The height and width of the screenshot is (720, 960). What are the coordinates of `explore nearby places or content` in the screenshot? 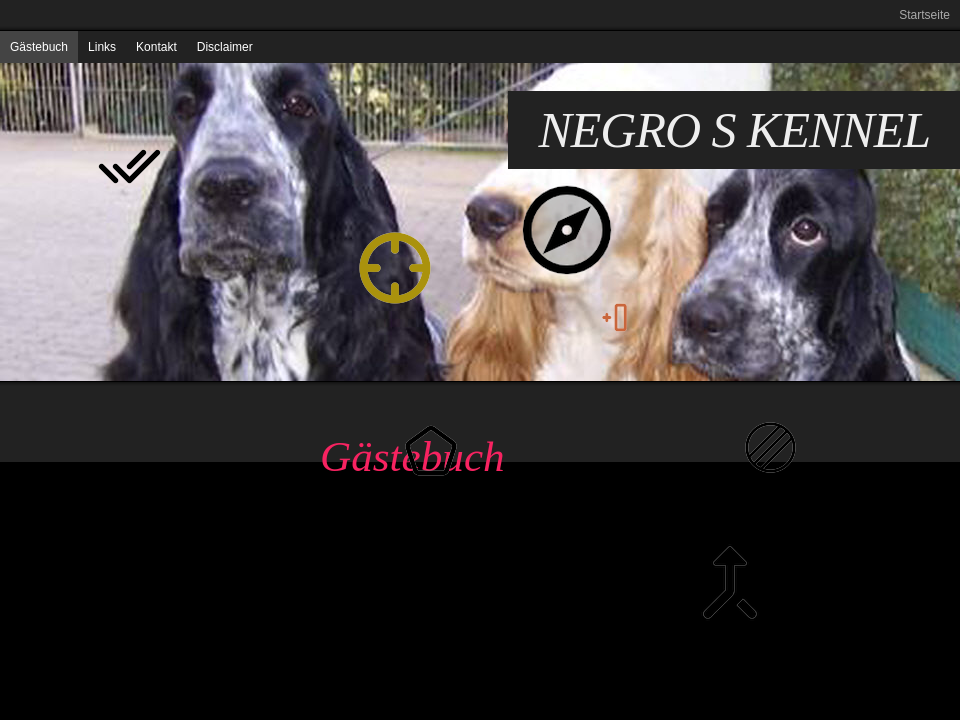 It's located at (567, 230).